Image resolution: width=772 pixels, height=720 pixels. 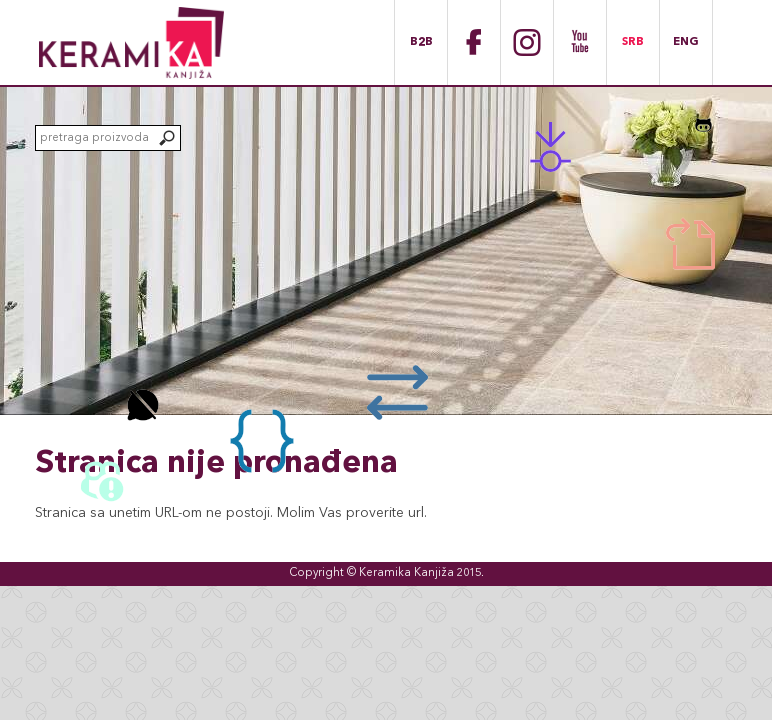 What do you see at coordinates (703, 124) in the screenshot?
I see `access GitHub integration or repository` at bounding box center [703, 124].